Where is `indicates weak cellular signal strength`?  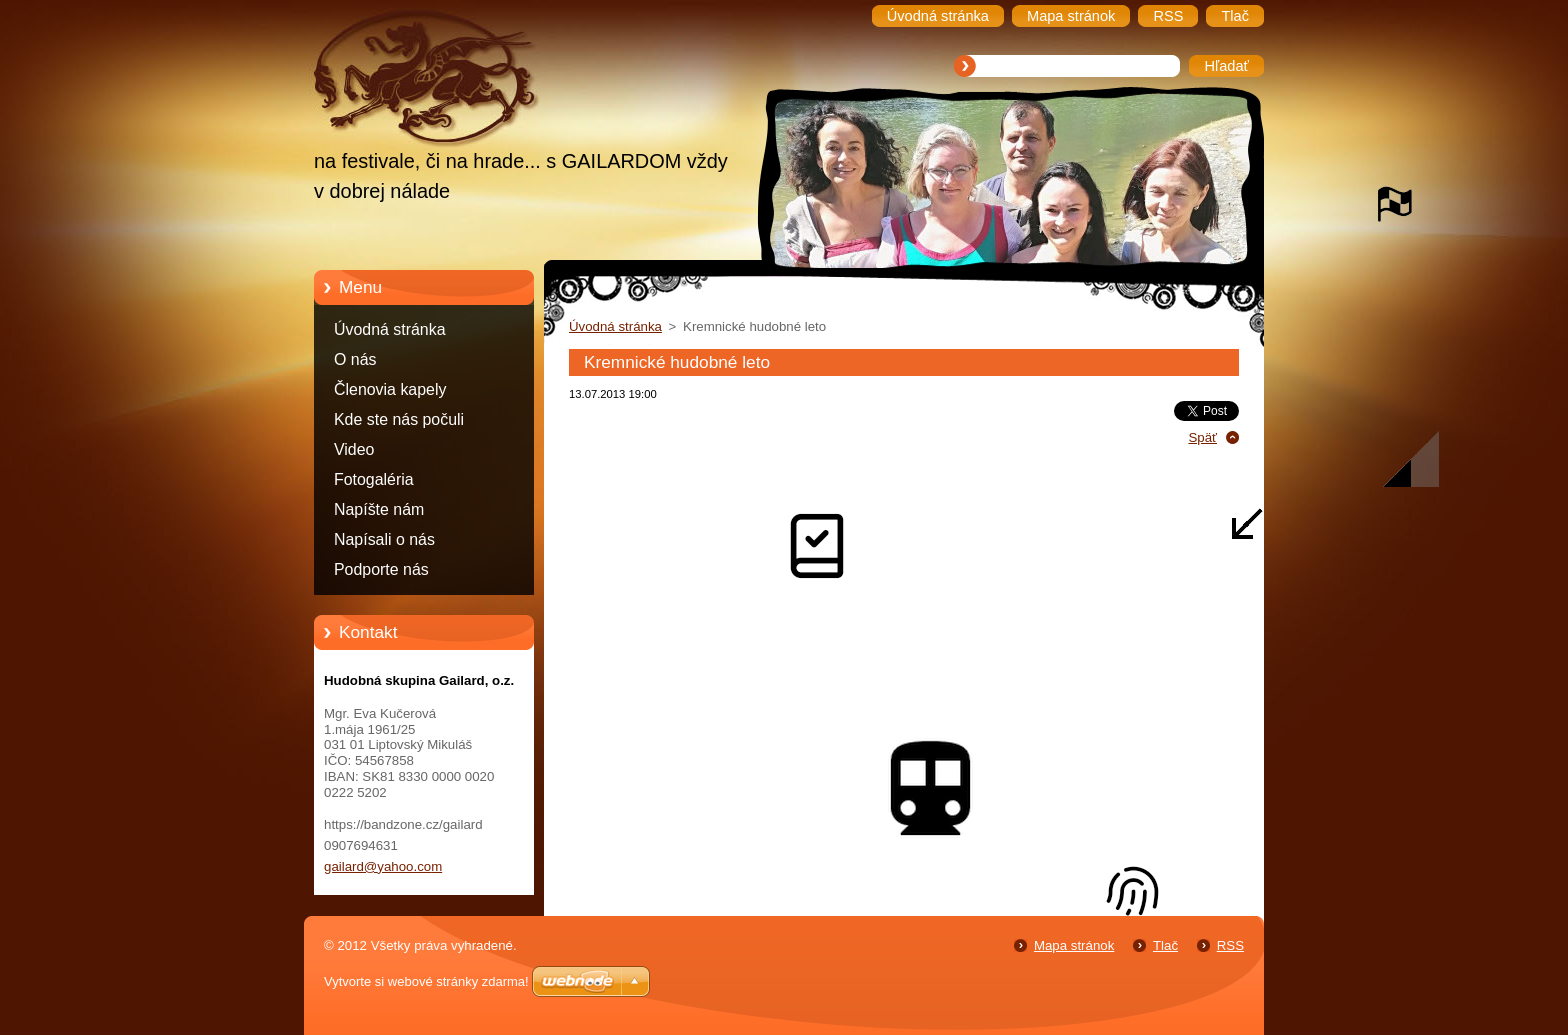
indicates weak cellular signal strength is located at coordinates (1411, 459).